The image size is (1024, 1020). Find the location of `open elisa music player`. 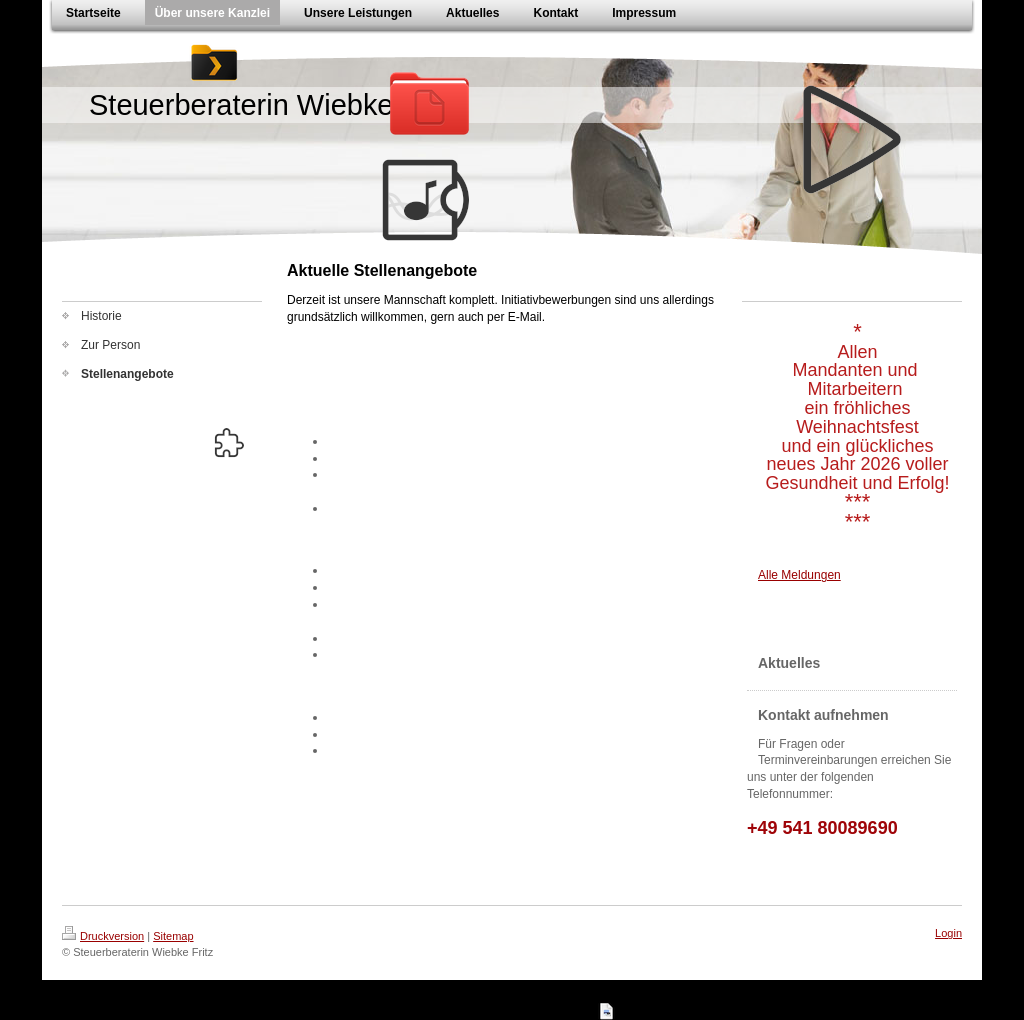

open elisa music player is located at coordinates (423, 200).